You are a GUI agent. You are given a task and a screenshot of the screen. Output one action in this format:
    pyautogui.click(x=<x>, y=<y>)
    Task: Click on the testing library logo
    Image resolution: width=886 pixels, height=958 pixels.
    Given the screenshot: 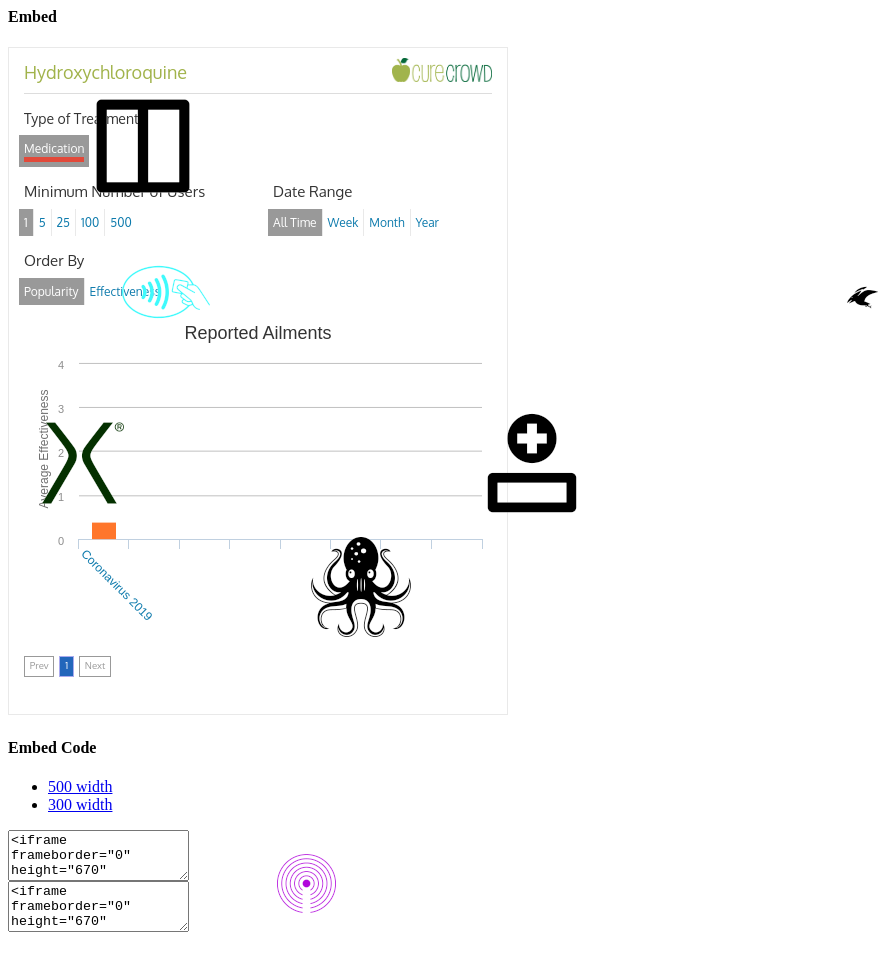 What is the action you would take?
    pyautogui.click(x=361, y=587)
    